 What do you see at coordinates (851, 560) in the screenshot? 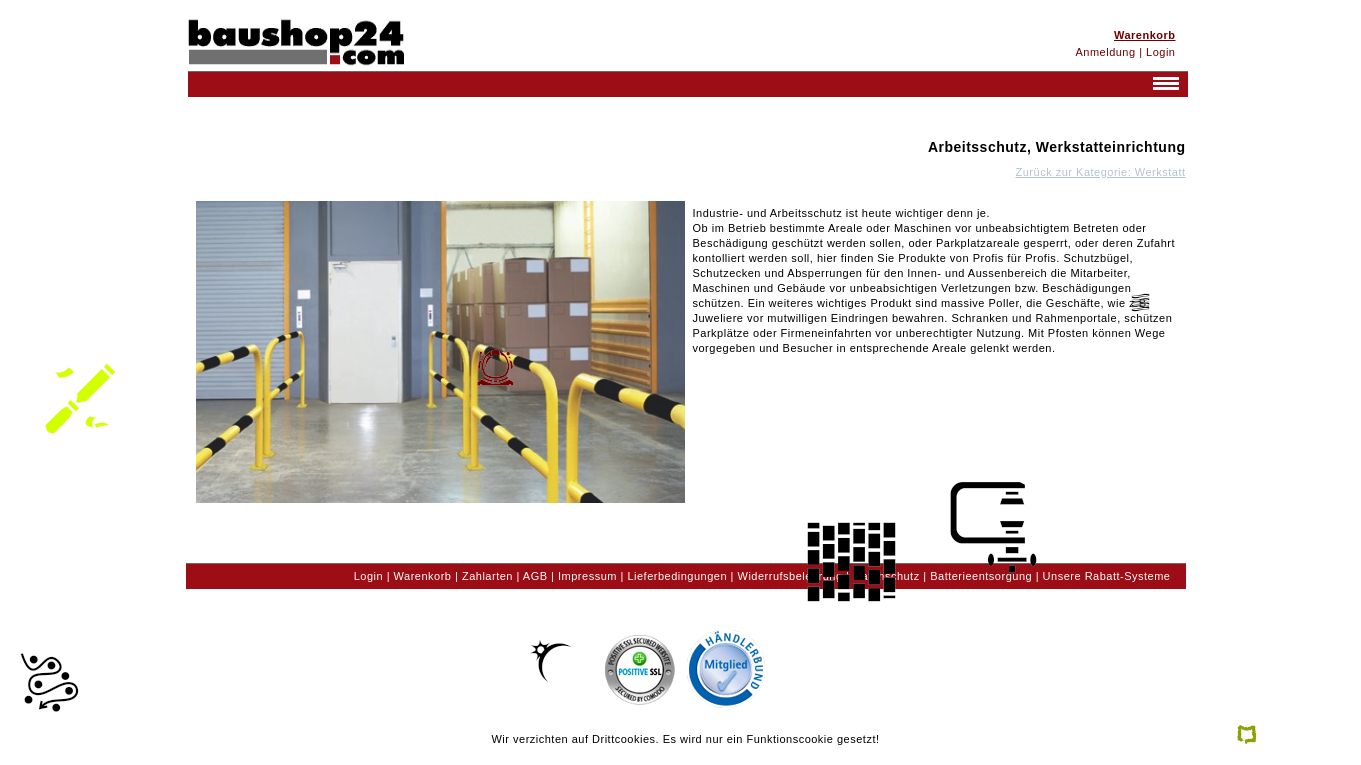
I see `view half-year calendar overview` at bounding box center [851, 560].